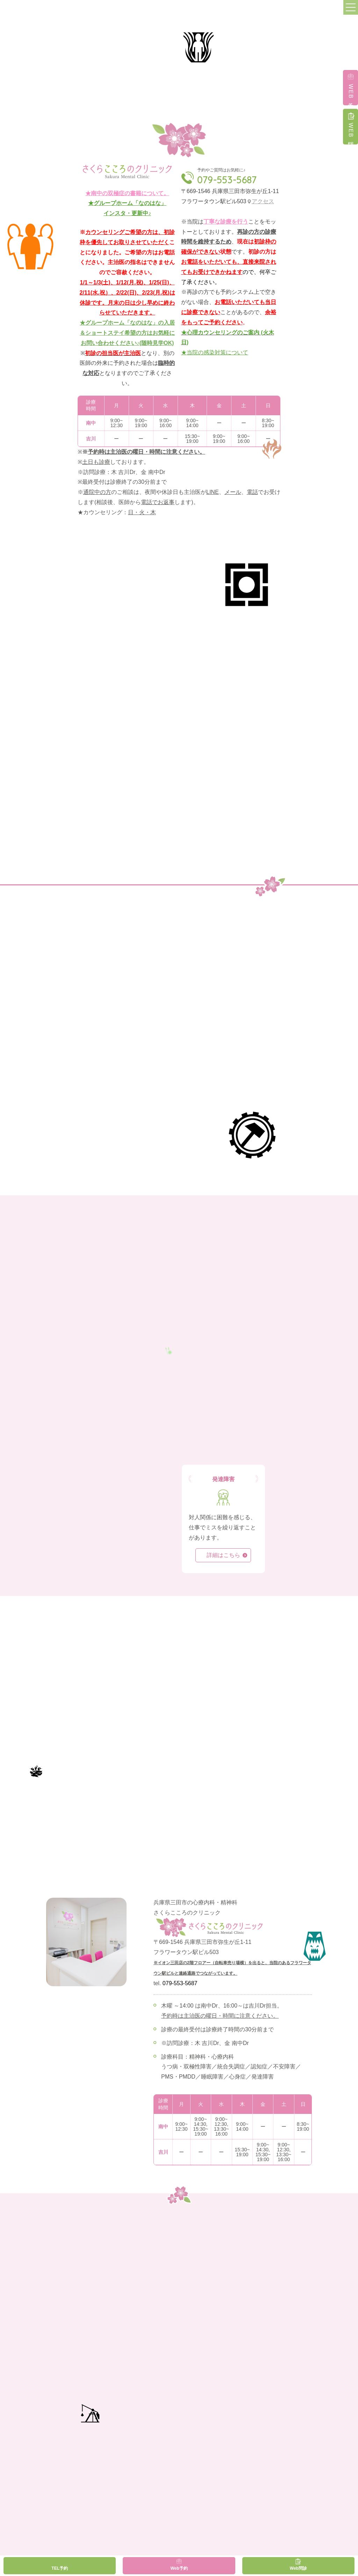 Image resolution: width=358 pixels, height=2576 pixels. Describe the element at coordinates (90, 2413) in the screenshot. I see `launch projectile or siege weapon in game` at that location.